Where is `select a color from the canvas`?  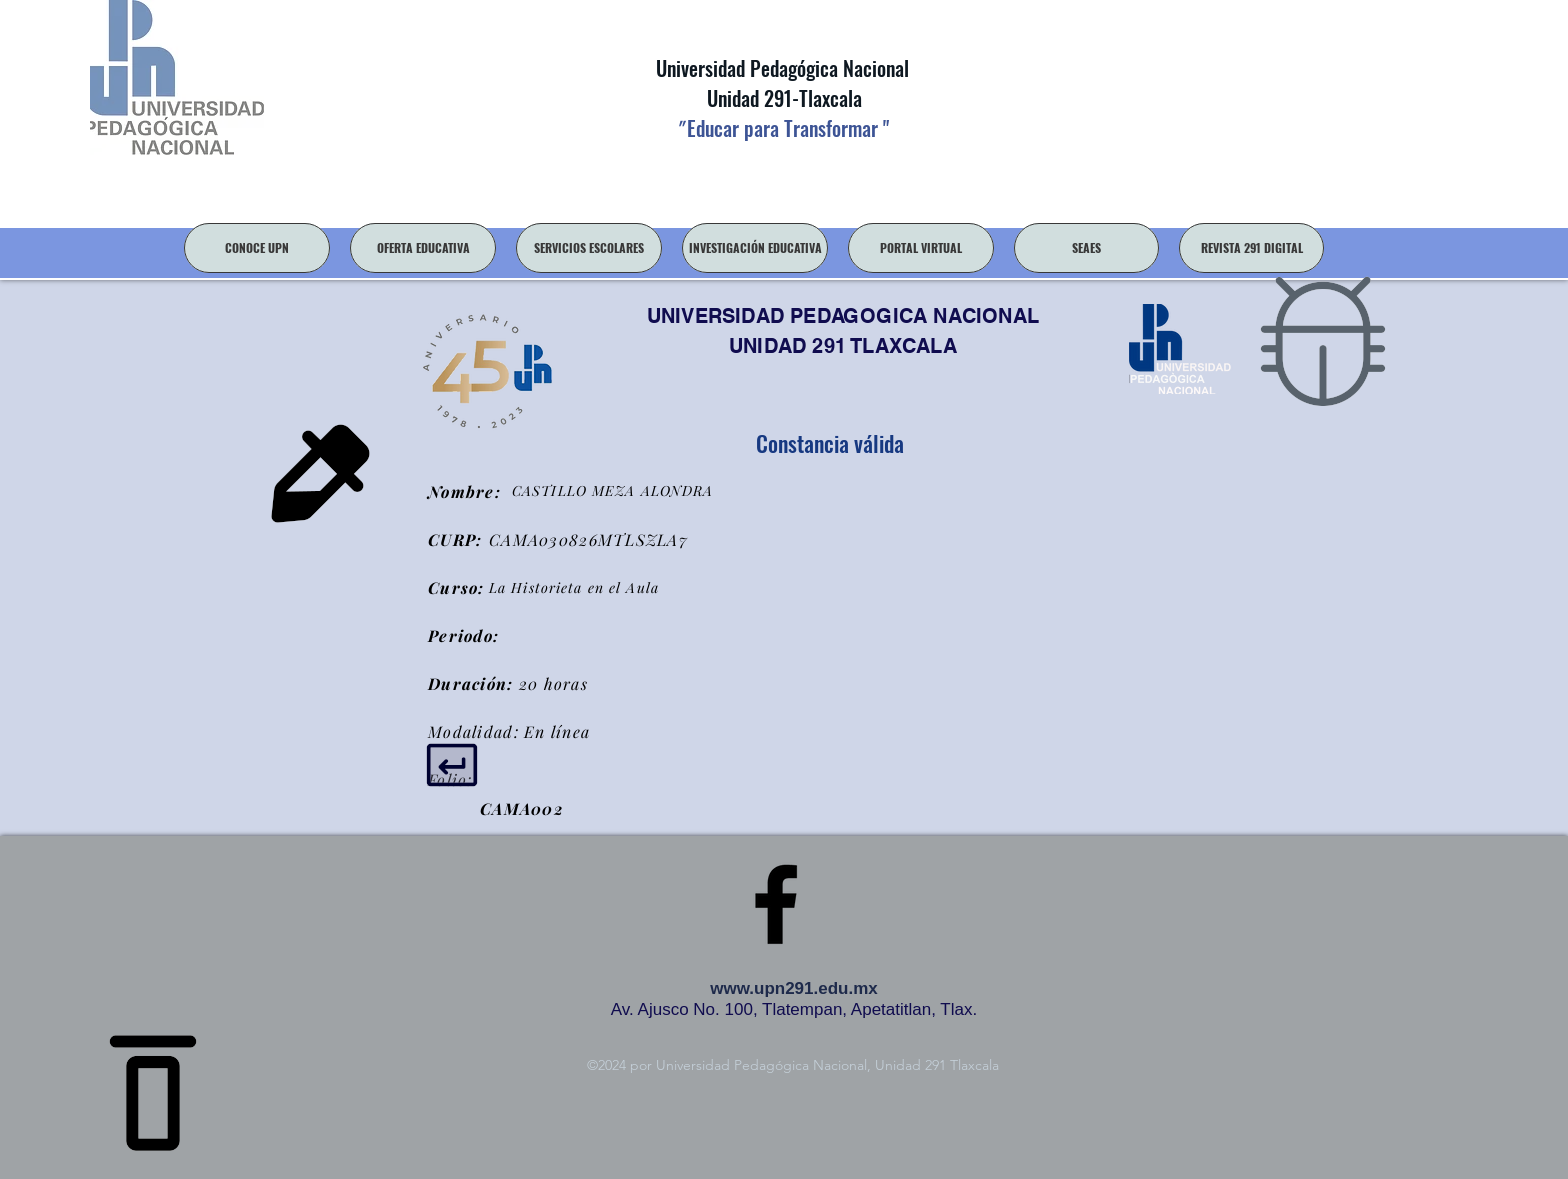
select a color from the canvas is located at coordinates (320, 473).